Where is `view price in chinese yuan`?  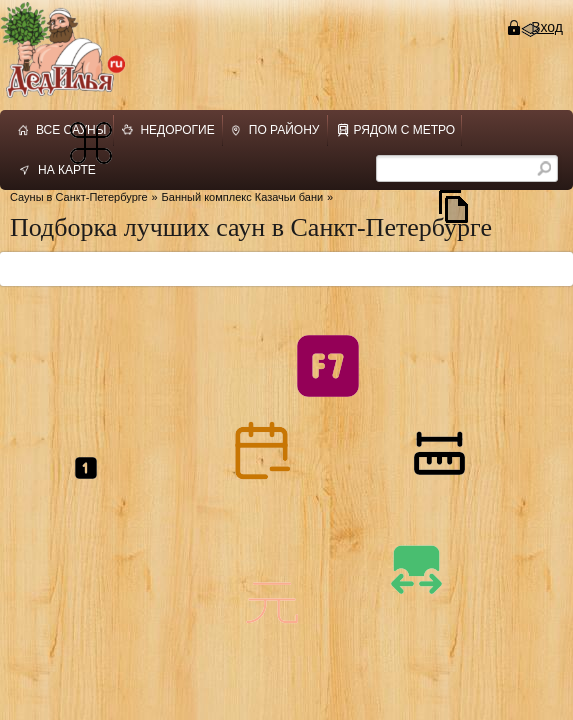 view price in chinese yuan is located at coordinates (272, 604).